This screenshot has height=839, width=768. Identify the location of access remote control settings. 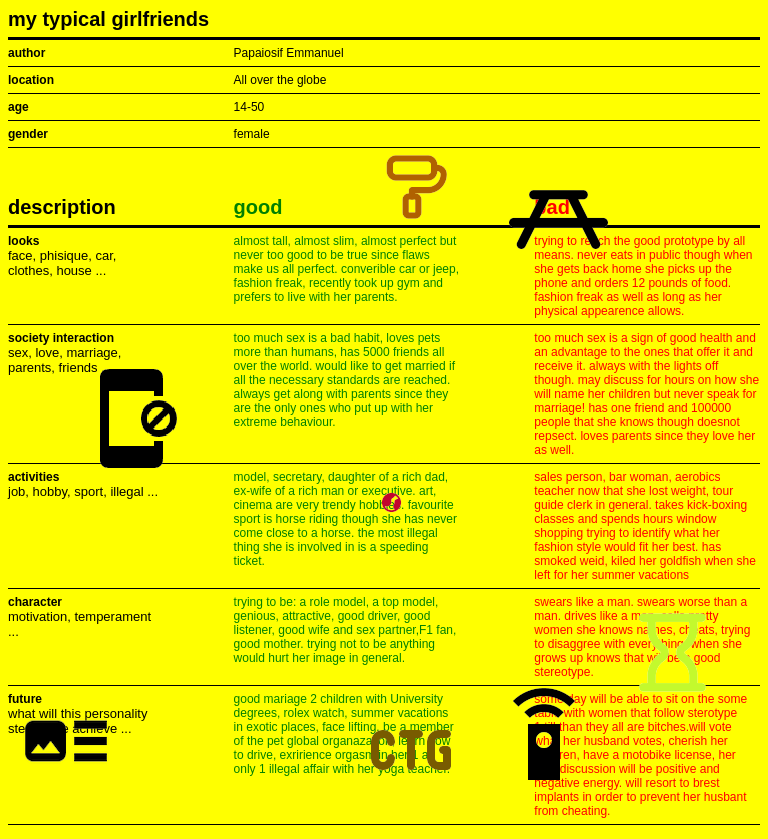
(544, 736).